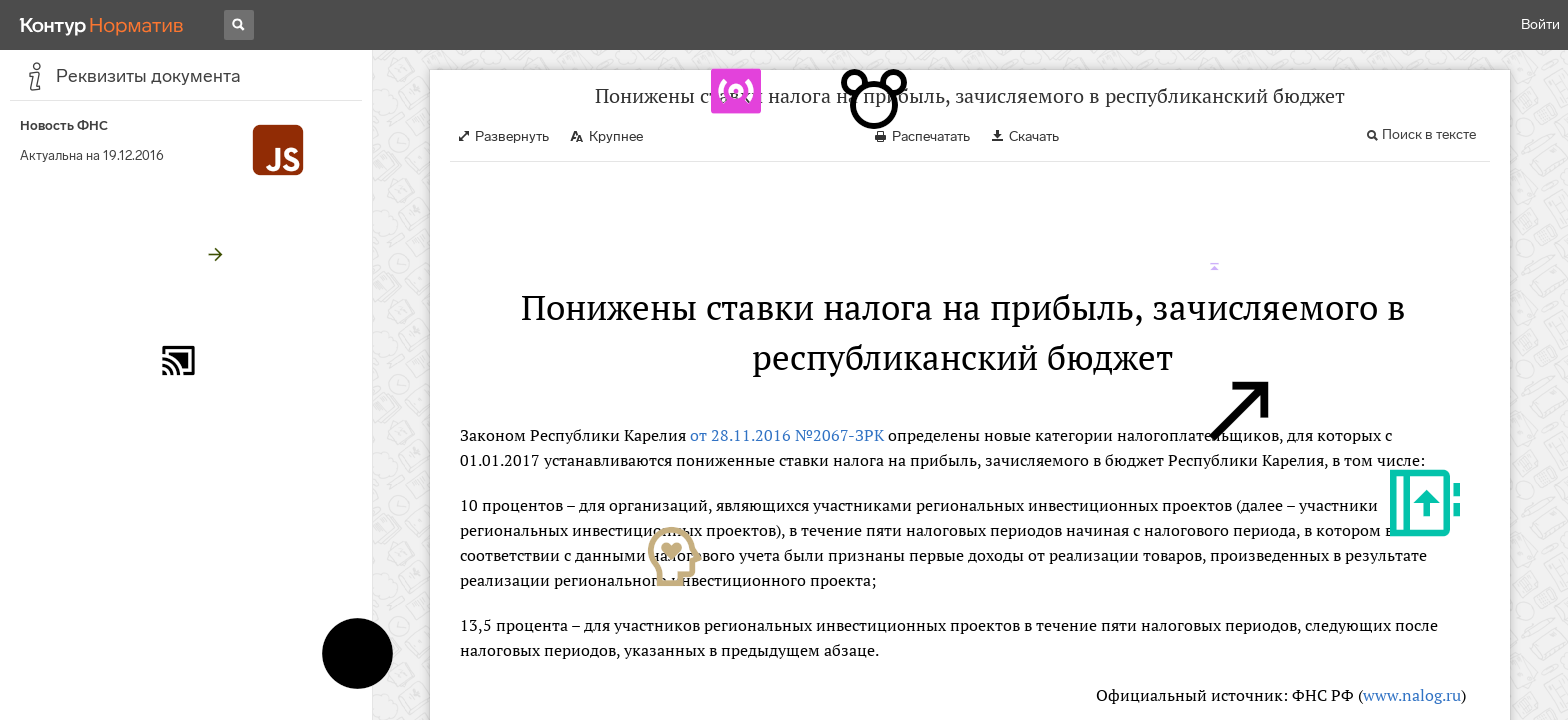  I want to click on open link in new tab or external window, so click(1240, 410).